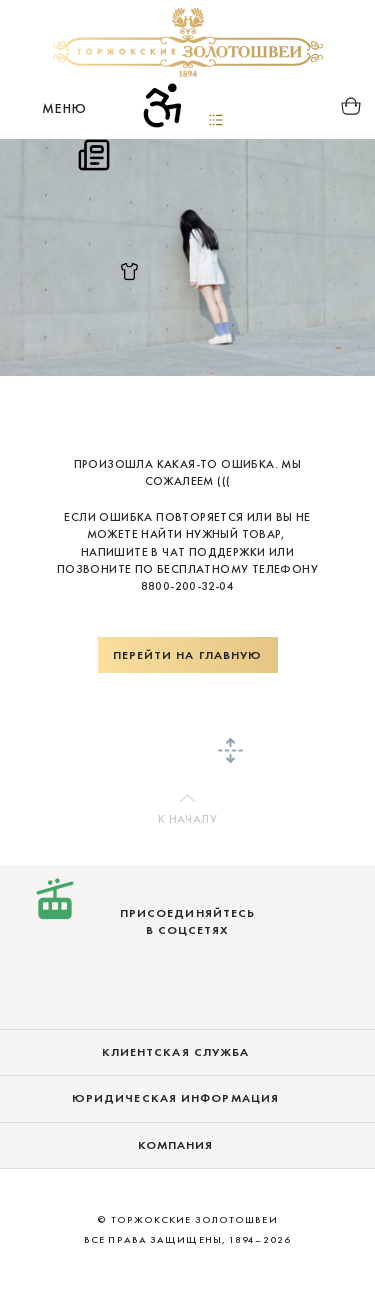 This screenshot has height=1295, width=375. What do you see at coordinates (129, 271) in the screenshot?
I see `browse clothing or apparel items` at bounding box center [129, 271].